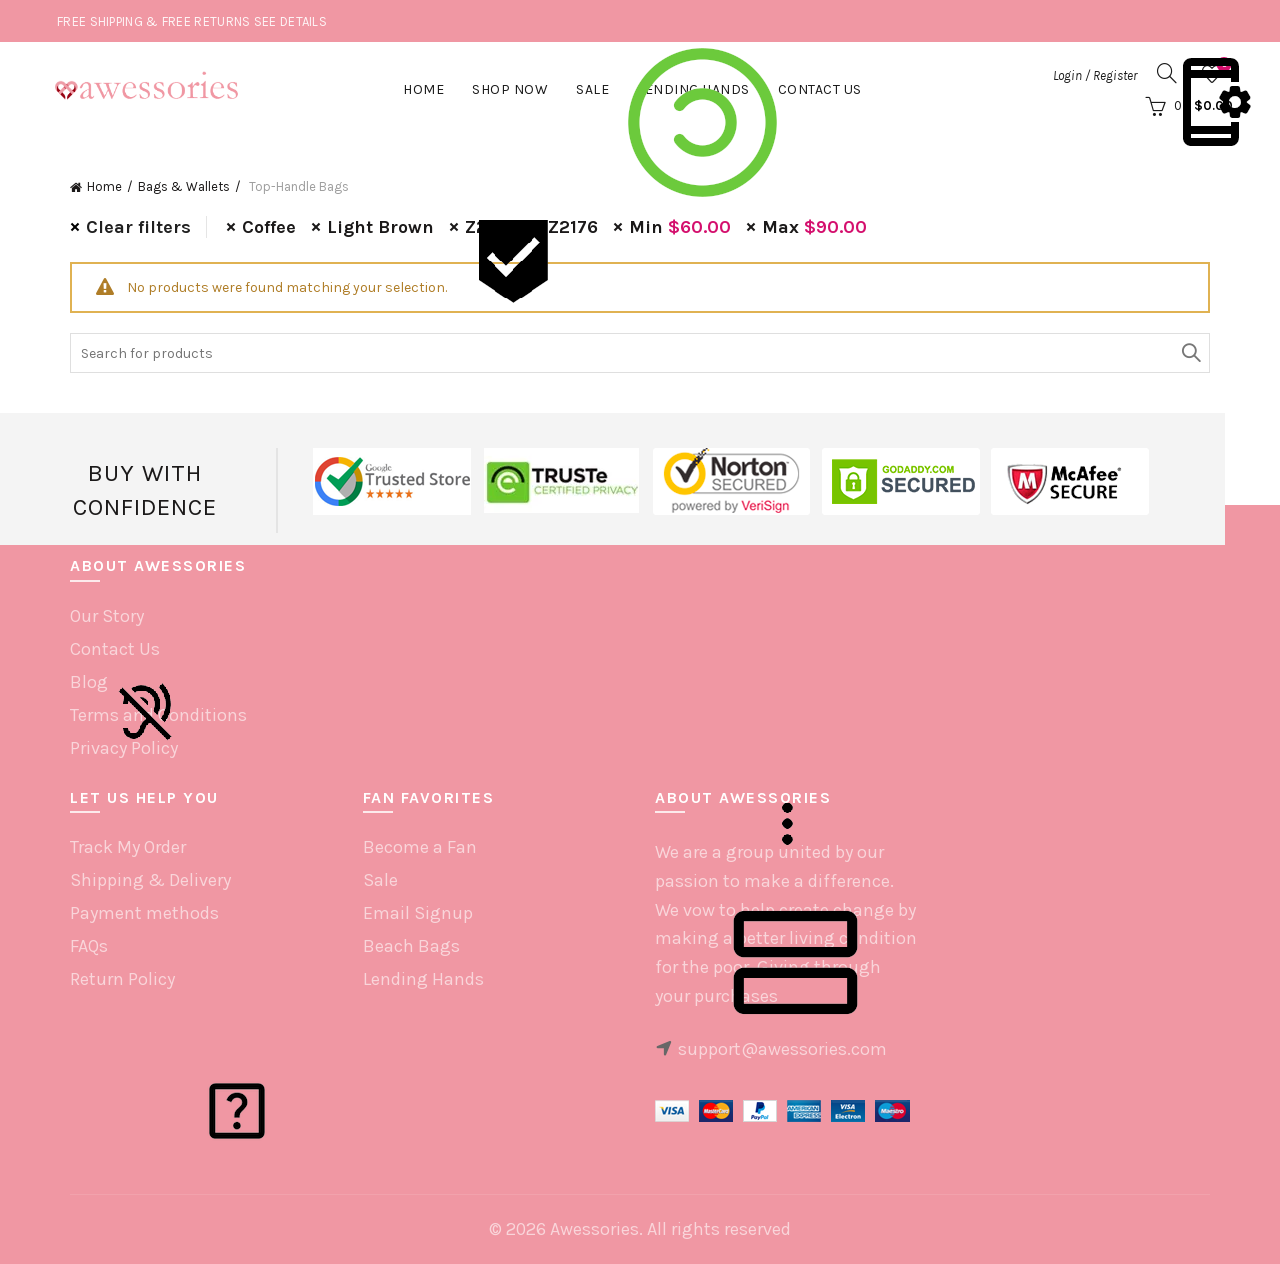 This screenshot has height=1264, width=1280. I want to click on indicates hearing accessibility features are disabled, so click(147, 712).